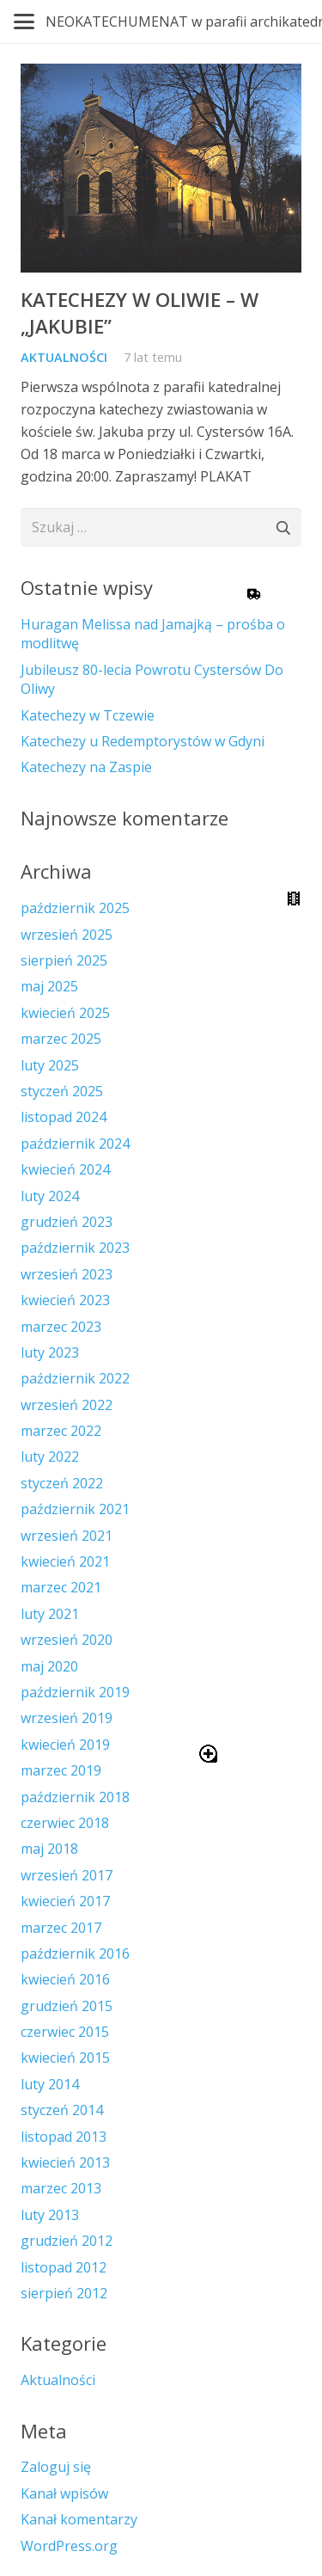 This screenshot has width=322, height=2576. Describe the element at coordinates (208, 1753) in the screenshot. I see `zoom in on image` at that location.